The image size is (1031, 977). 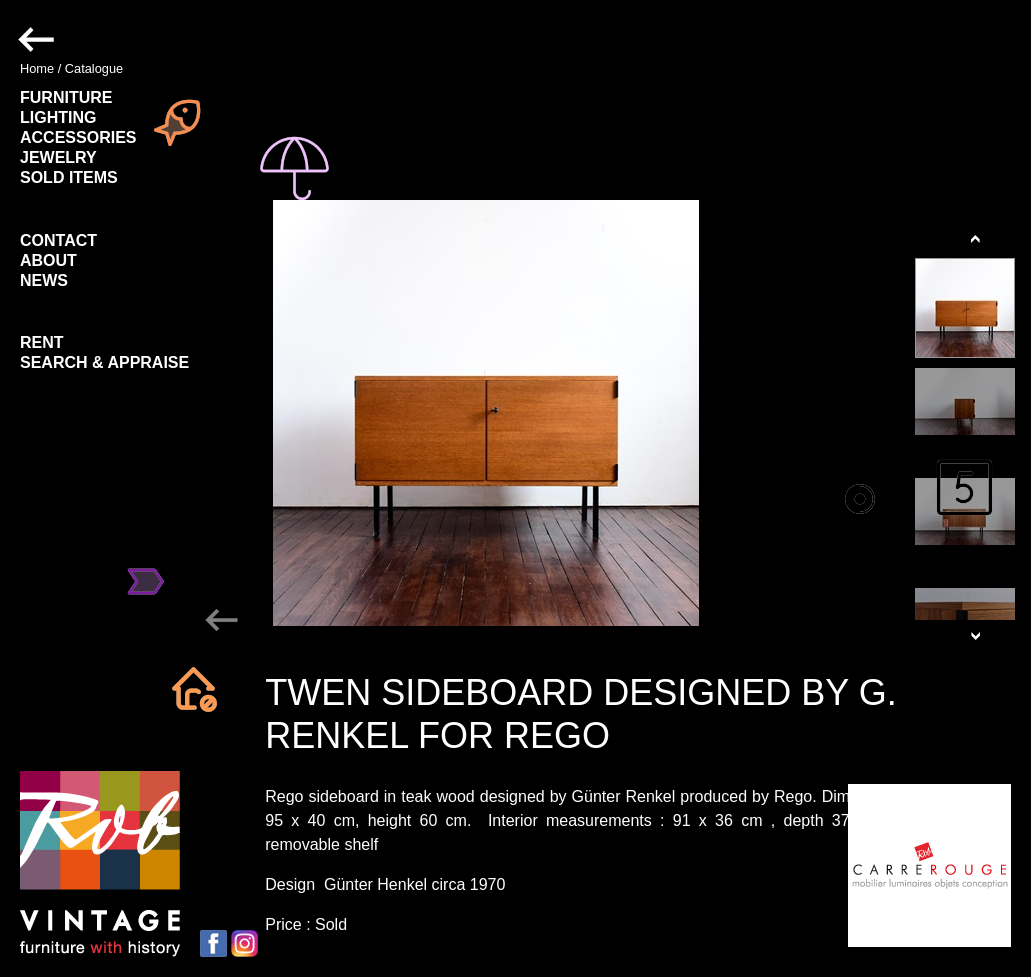 What do you see at coordinates (294, 168) in the screenshot?
I see `view weather protection or rain forecast` at bounding box center [294, 168].